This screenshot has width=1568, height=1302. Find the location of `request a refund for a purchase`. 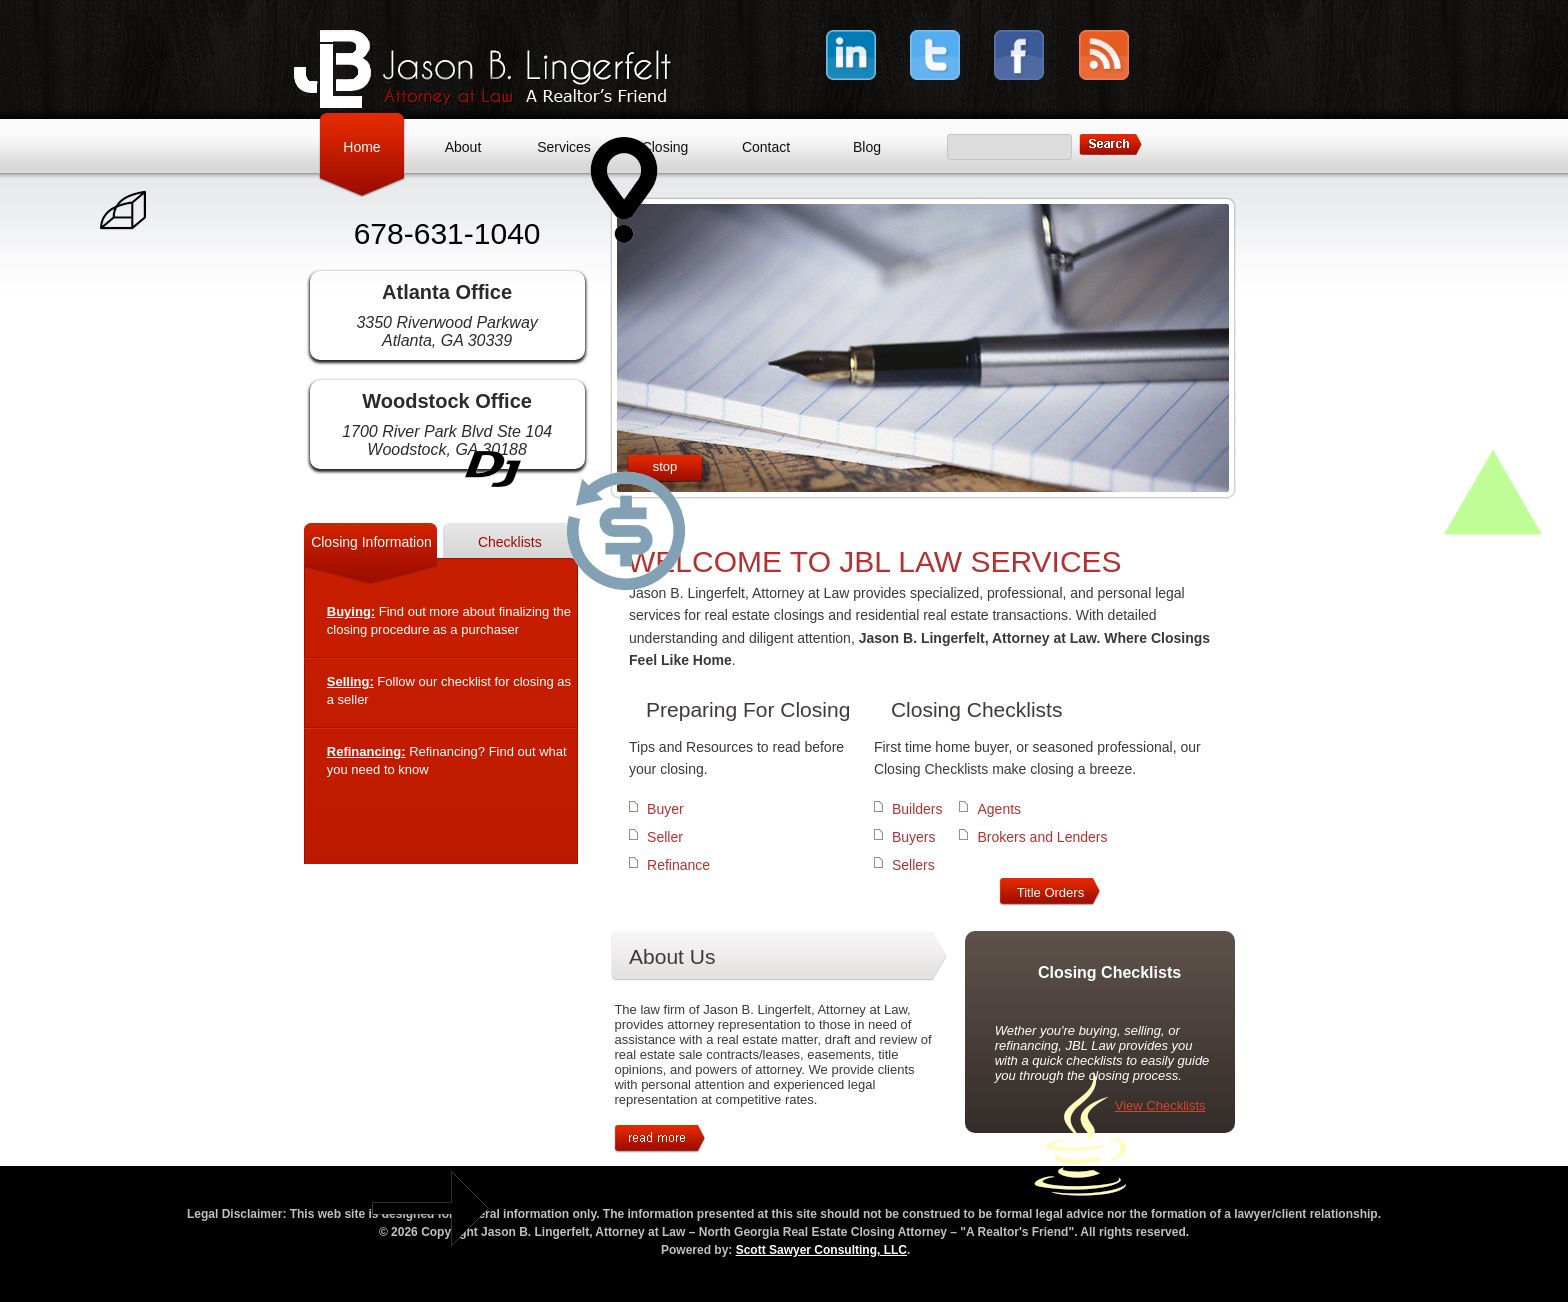

request a refund for a purchase is located at coordinates (626, 531).